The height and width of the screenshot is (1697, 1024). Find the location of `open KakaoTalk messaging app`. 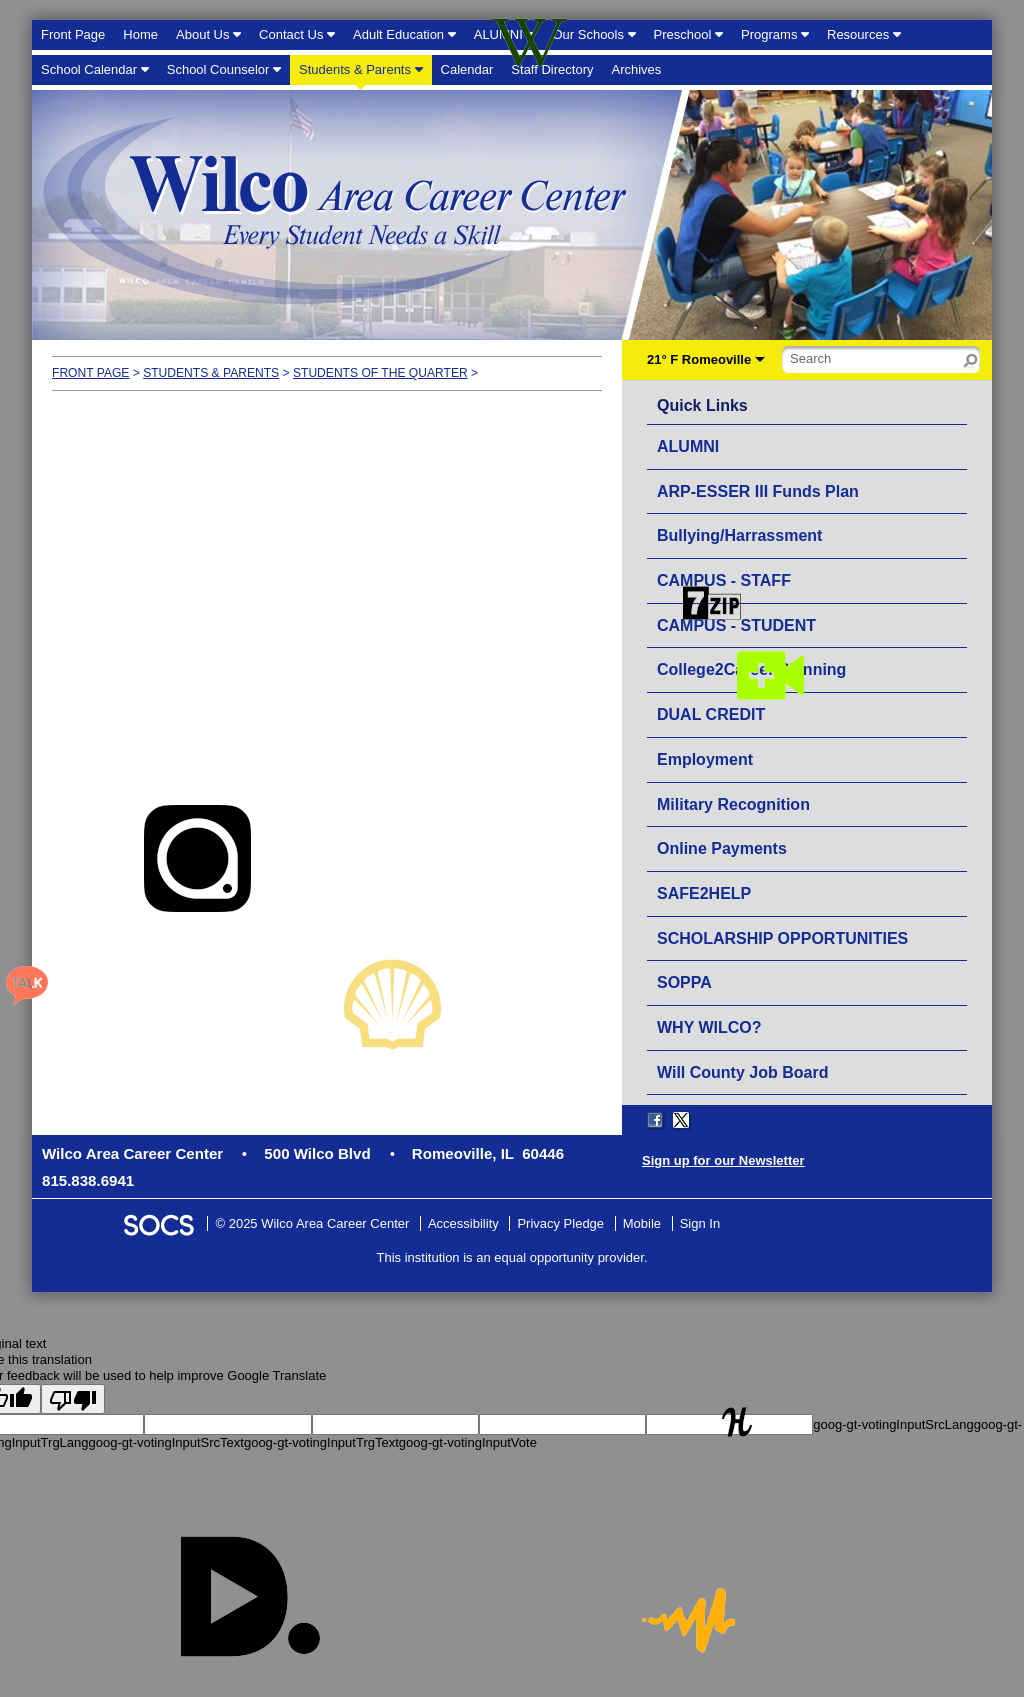

open KakaoTalk messaging app is located at coordinates (27, 984).